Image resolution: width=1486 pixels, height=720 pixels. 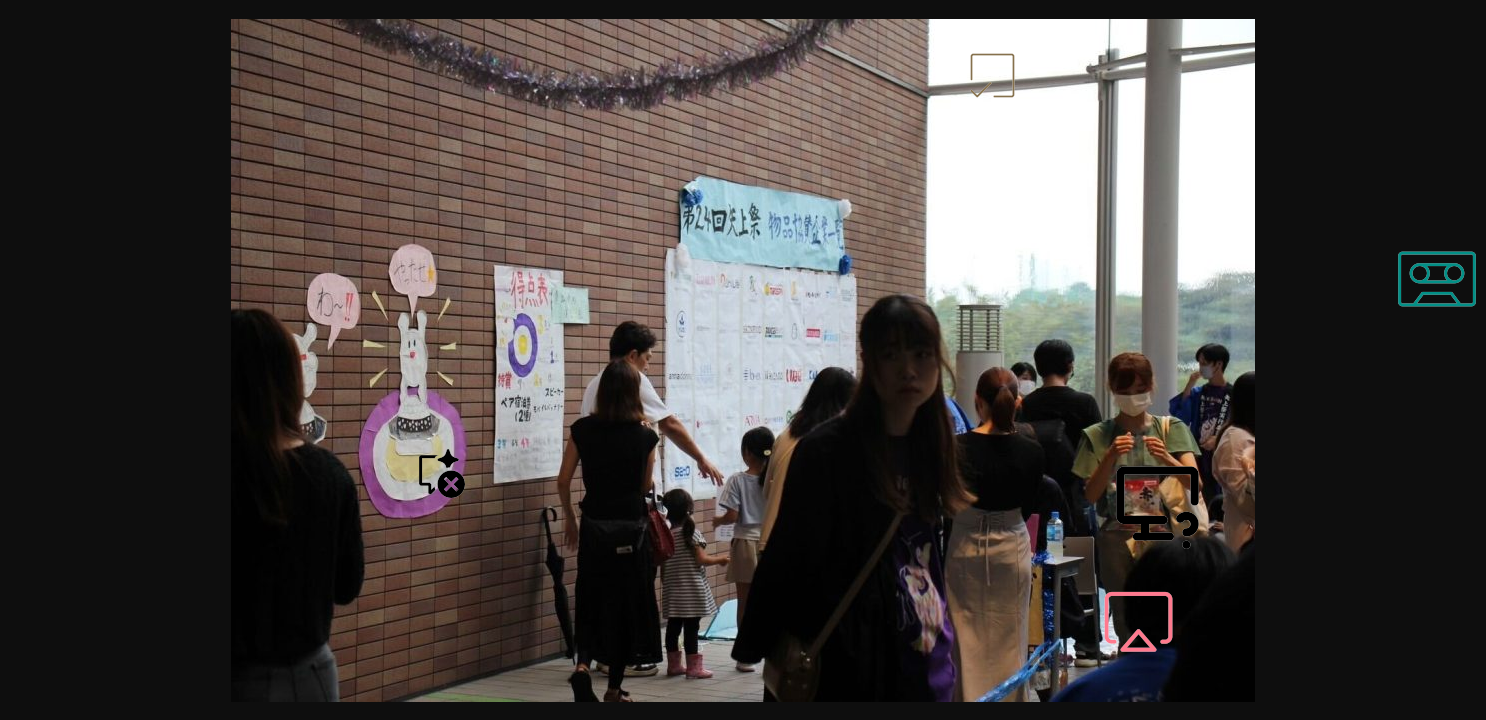 I want to click on stream content to an external display, so click(x=1138, y=620).